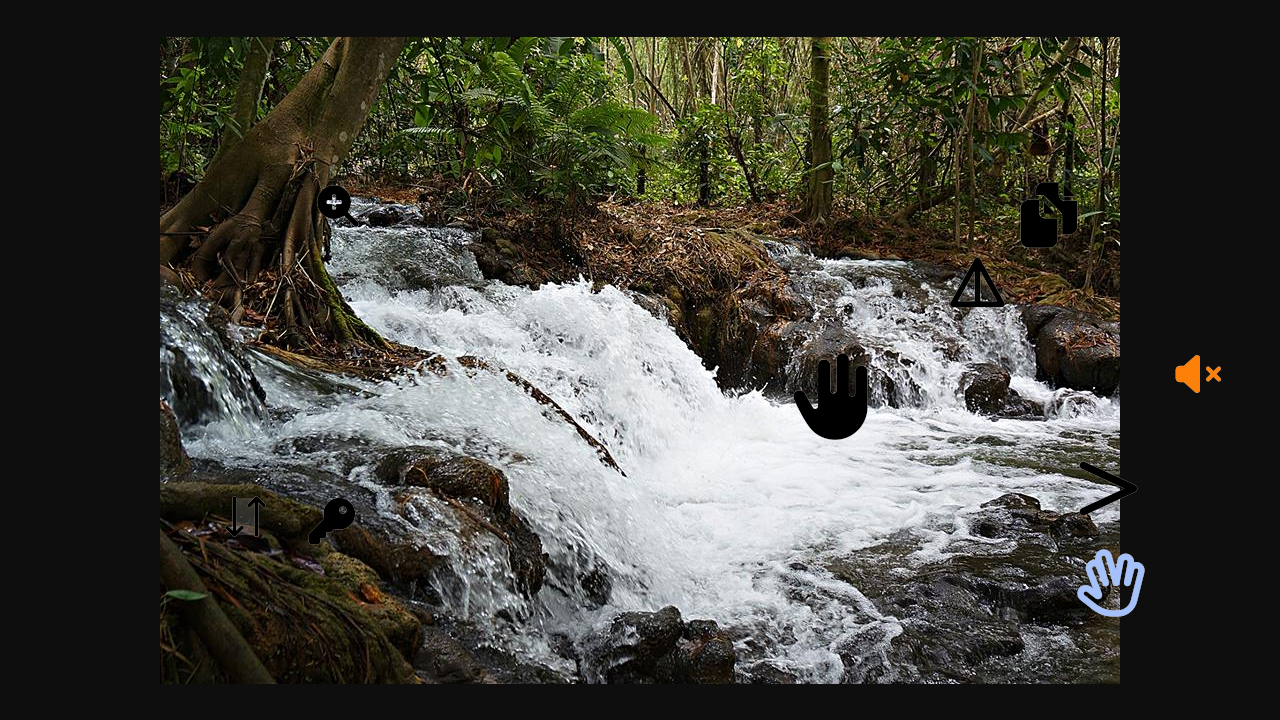 Image resolution: width=1280 pixels, height=720 pixels. What do you see at coordinates (338, 206) in the screenshot?
I see `zoom in on content` at bounding box center [338, 206].